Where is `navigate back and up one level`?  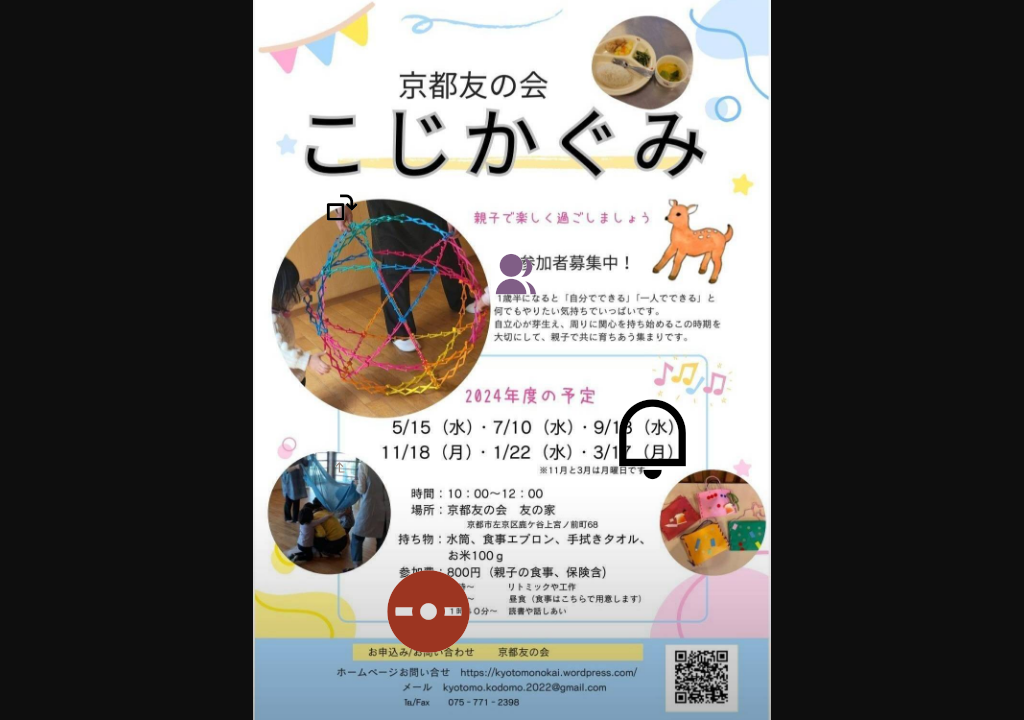 navigate back and up one level is located at coordinates (340, 468).